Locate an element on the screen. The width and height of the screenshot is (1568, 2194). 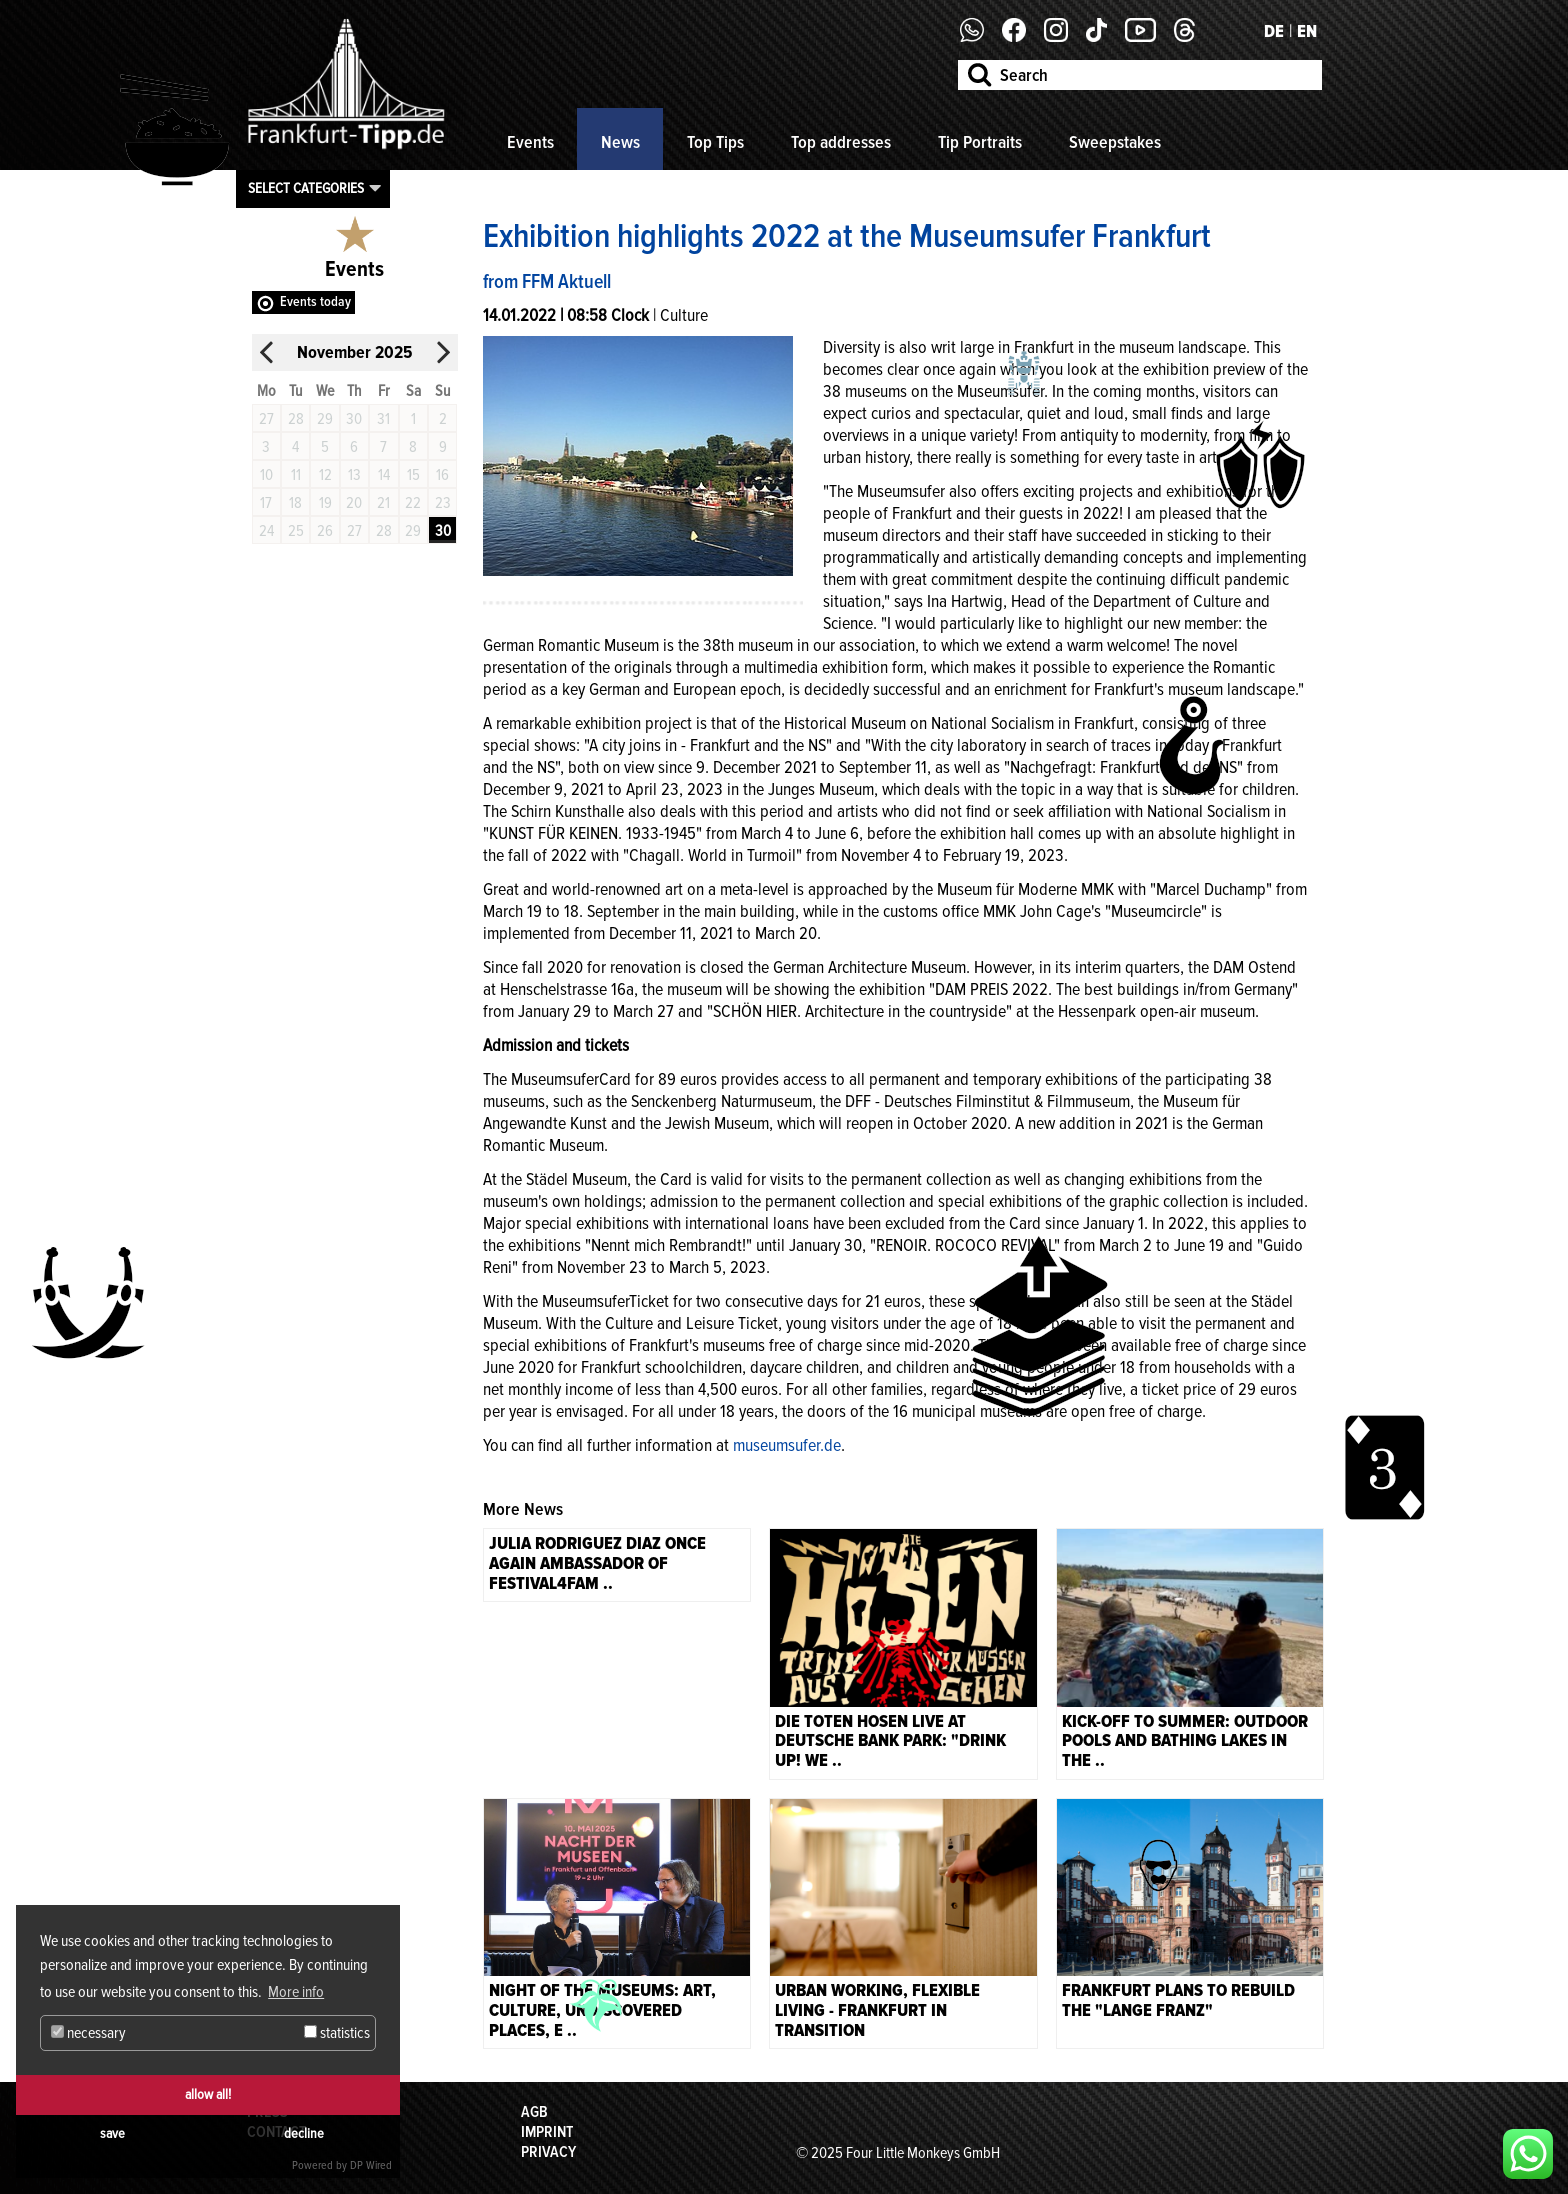
browse asian cuisine or rice dishes is located at coordinates (177, 129).